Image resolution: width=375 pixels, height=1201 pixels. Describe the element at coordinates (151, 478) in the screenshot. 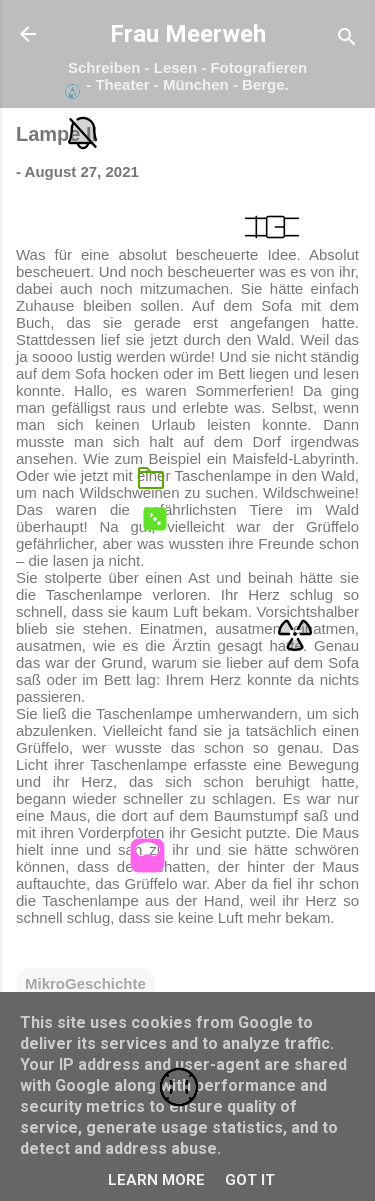

I see `open folder to view files` at that location.